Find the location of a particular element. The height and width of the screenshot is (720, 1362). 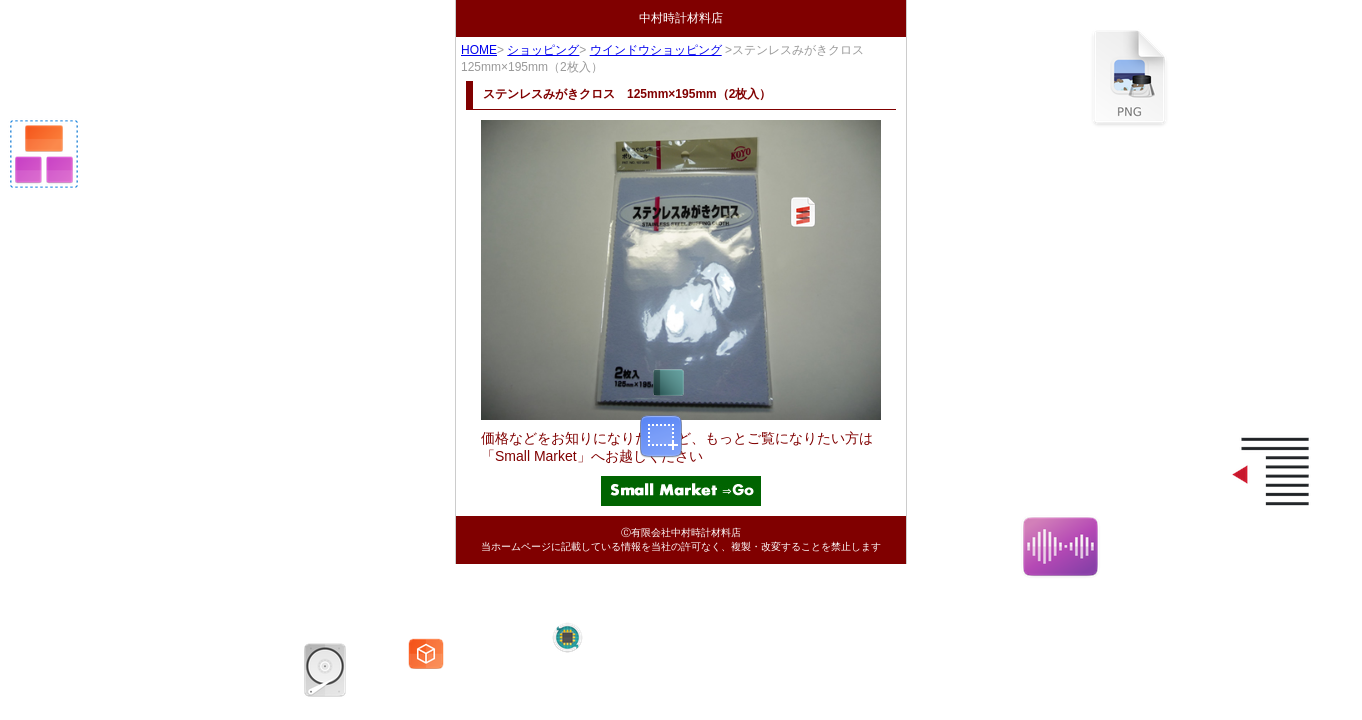

access system driver settings is located at coordinates (567, 637).